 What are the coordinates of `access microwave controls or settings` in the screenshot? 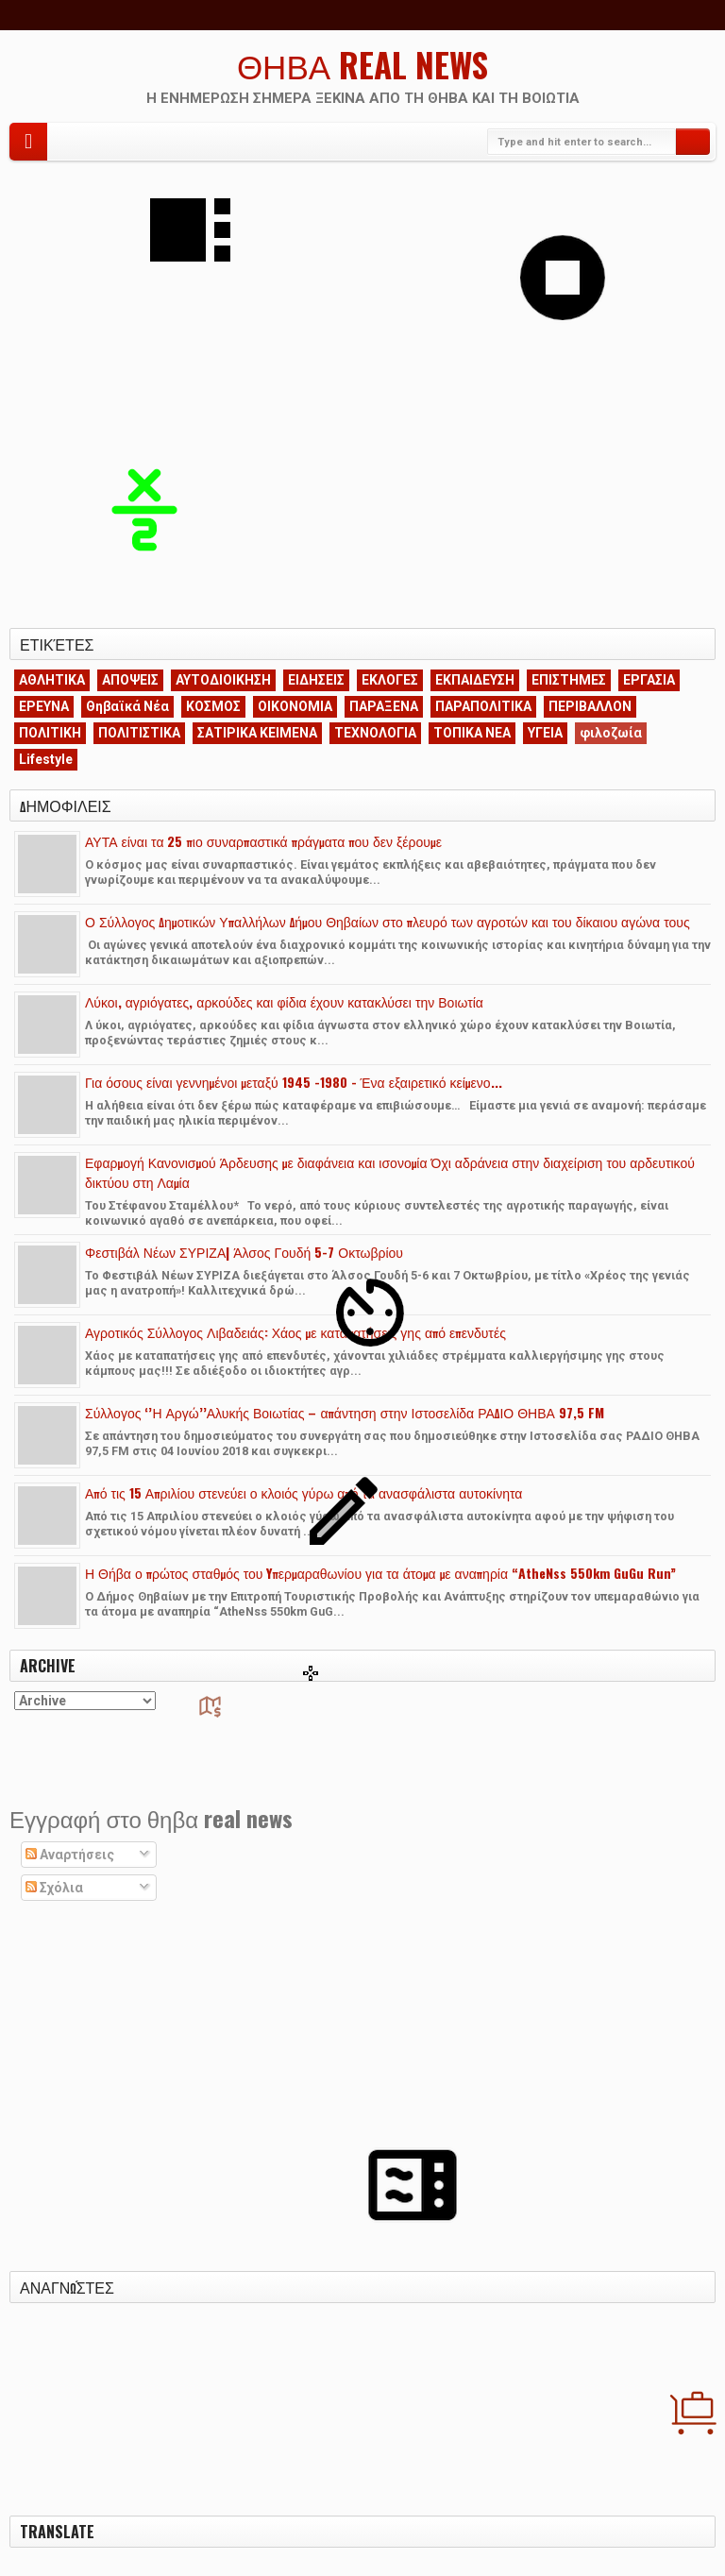 It's located at (413, 2185).